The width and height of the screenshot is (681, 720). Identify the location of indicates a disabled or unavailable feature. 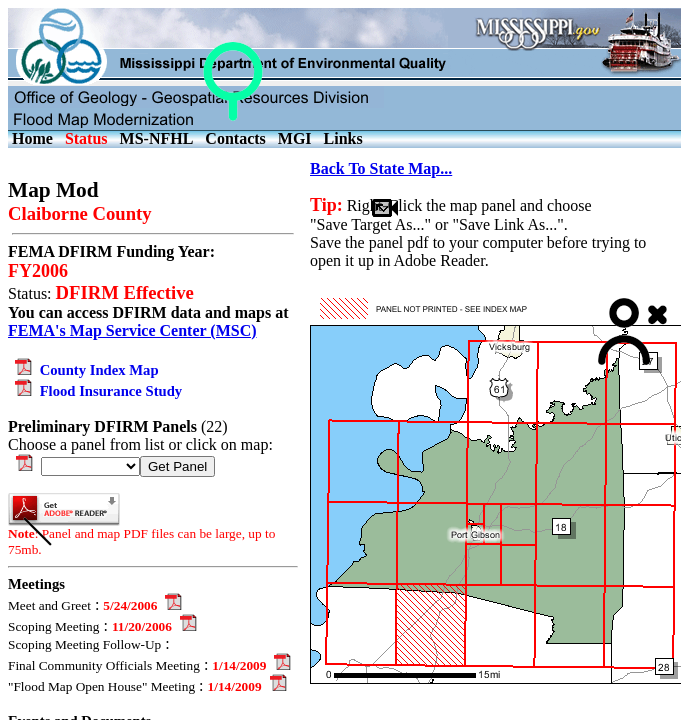
(37, 531).